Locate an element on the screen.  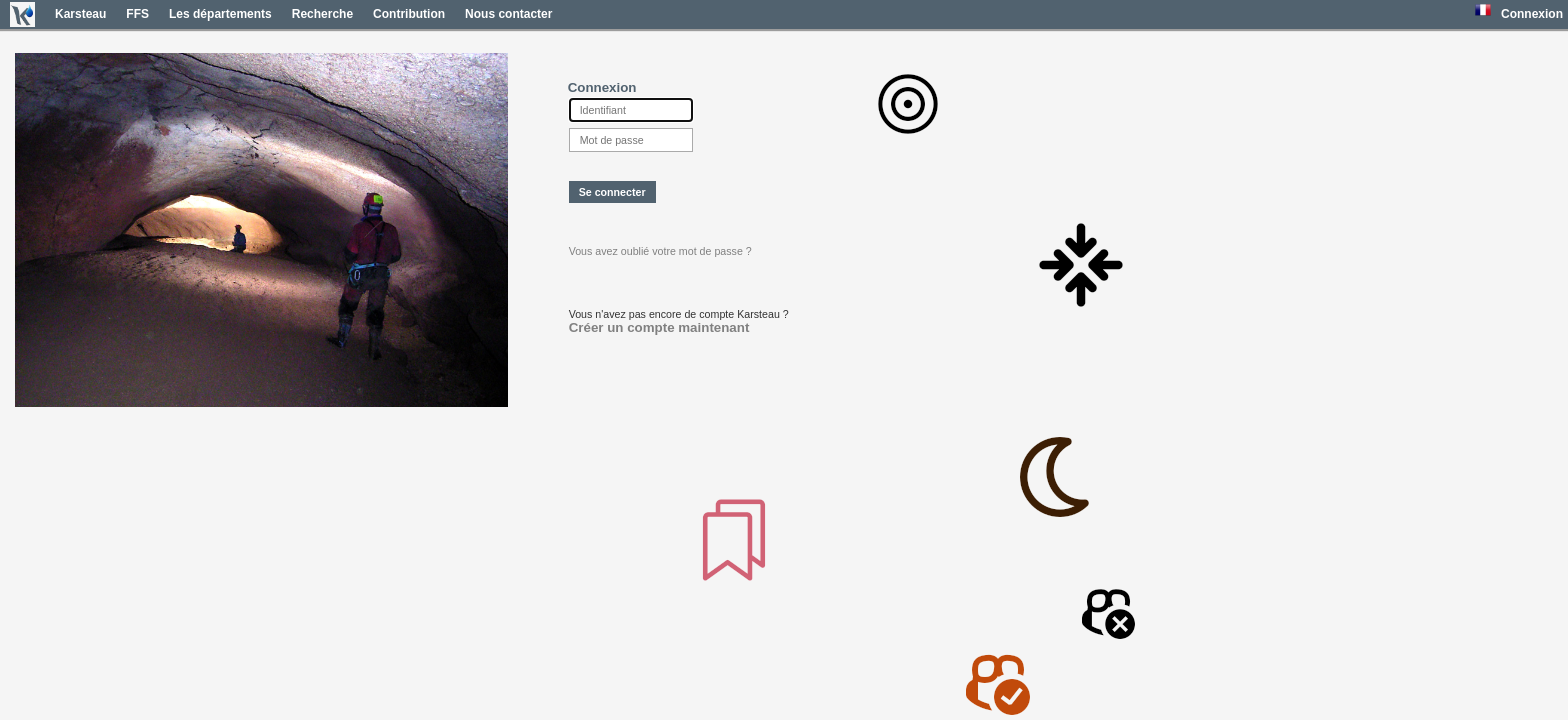
github copilot connection successful is located at coordinates (998, 683).